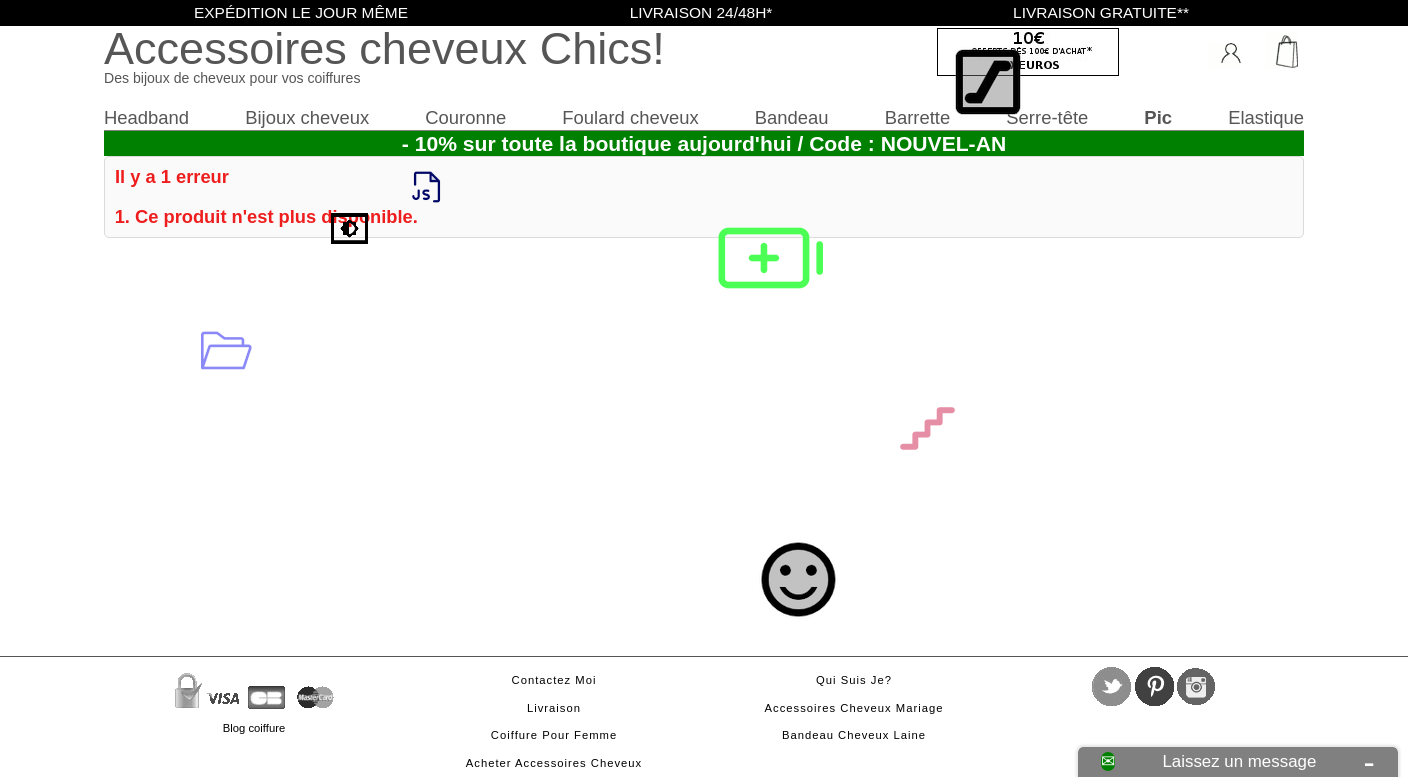  What do you see at coordinates (224, 349) in the screenshot?
I see `open folder to view contents` at bounding box center [224, 349].